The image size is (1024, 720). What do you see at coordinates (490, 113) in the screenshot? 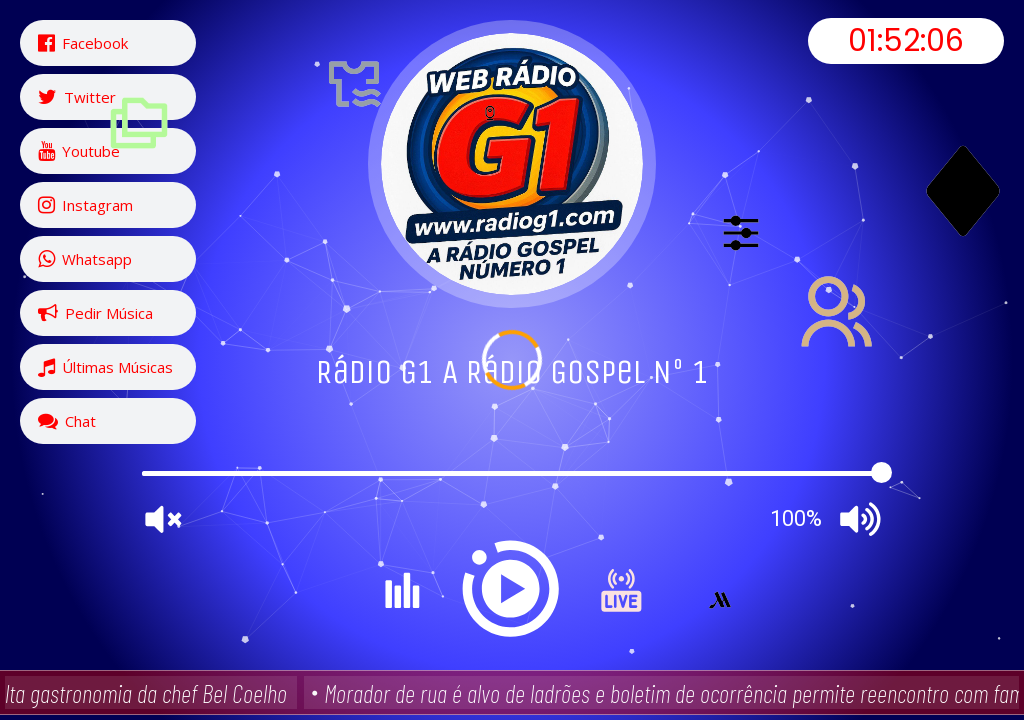
I see `access webcam settings` at bounding box center [490, 113].